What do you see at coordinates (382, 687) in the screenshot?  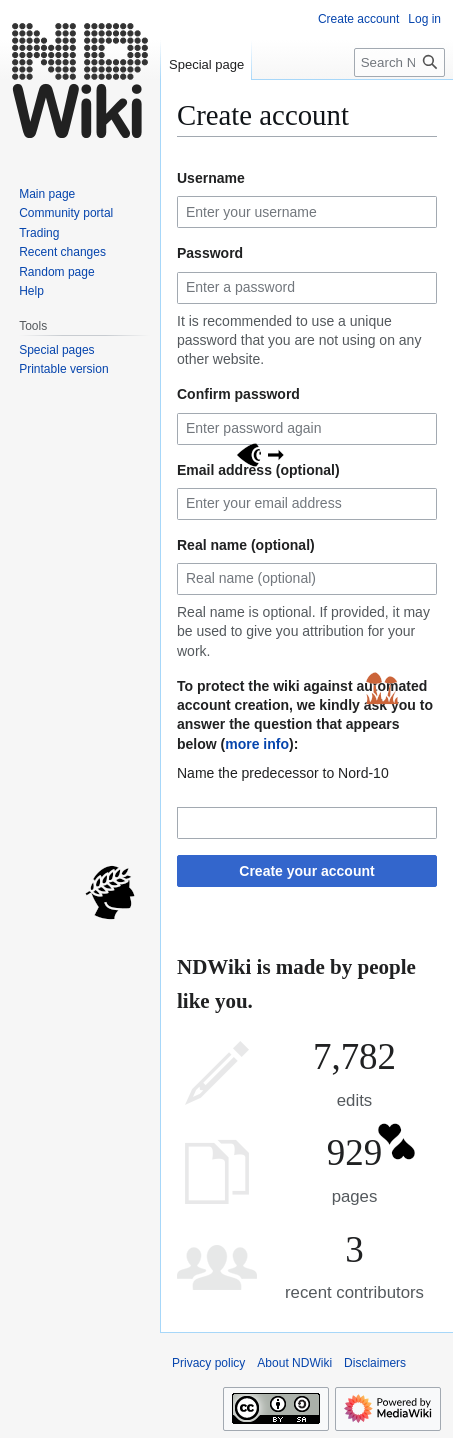 I see `forage for mushrooms in the wild` at bounding box center [382, 687].